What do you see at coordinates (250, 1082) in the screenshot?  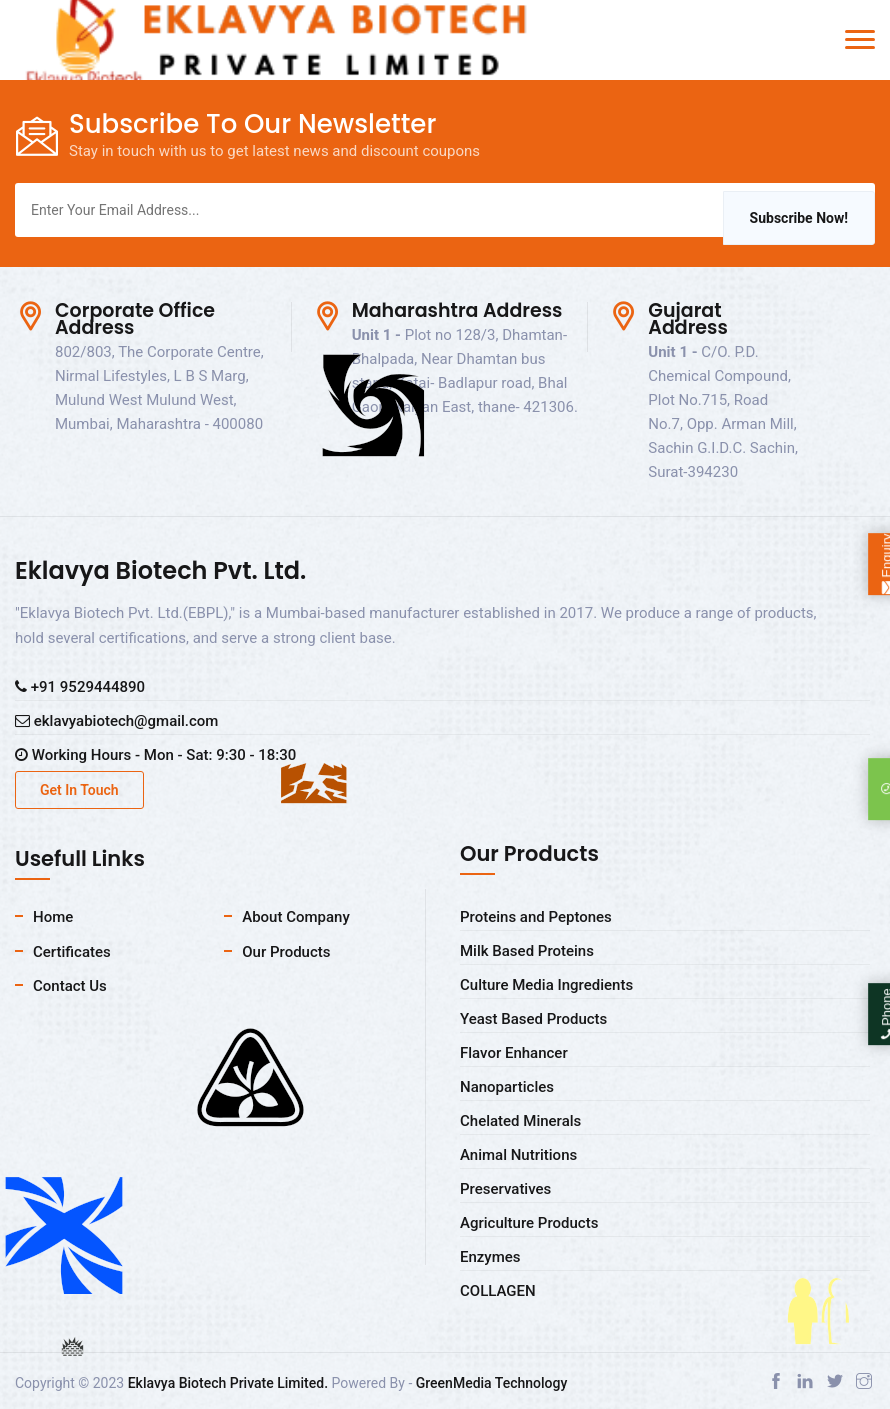 I see `warning about environmental or ecological impact` at bounding box center [250, 1082].